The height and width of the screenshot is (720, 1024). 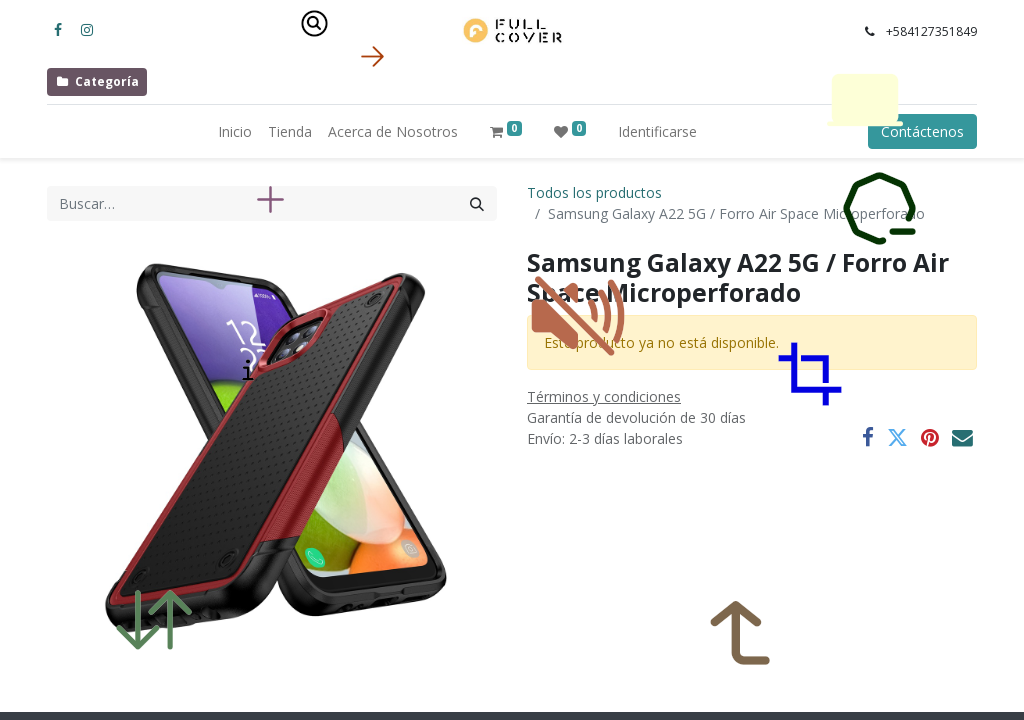 I want to click on mute or unmute audio, so click(x=578, y=316).